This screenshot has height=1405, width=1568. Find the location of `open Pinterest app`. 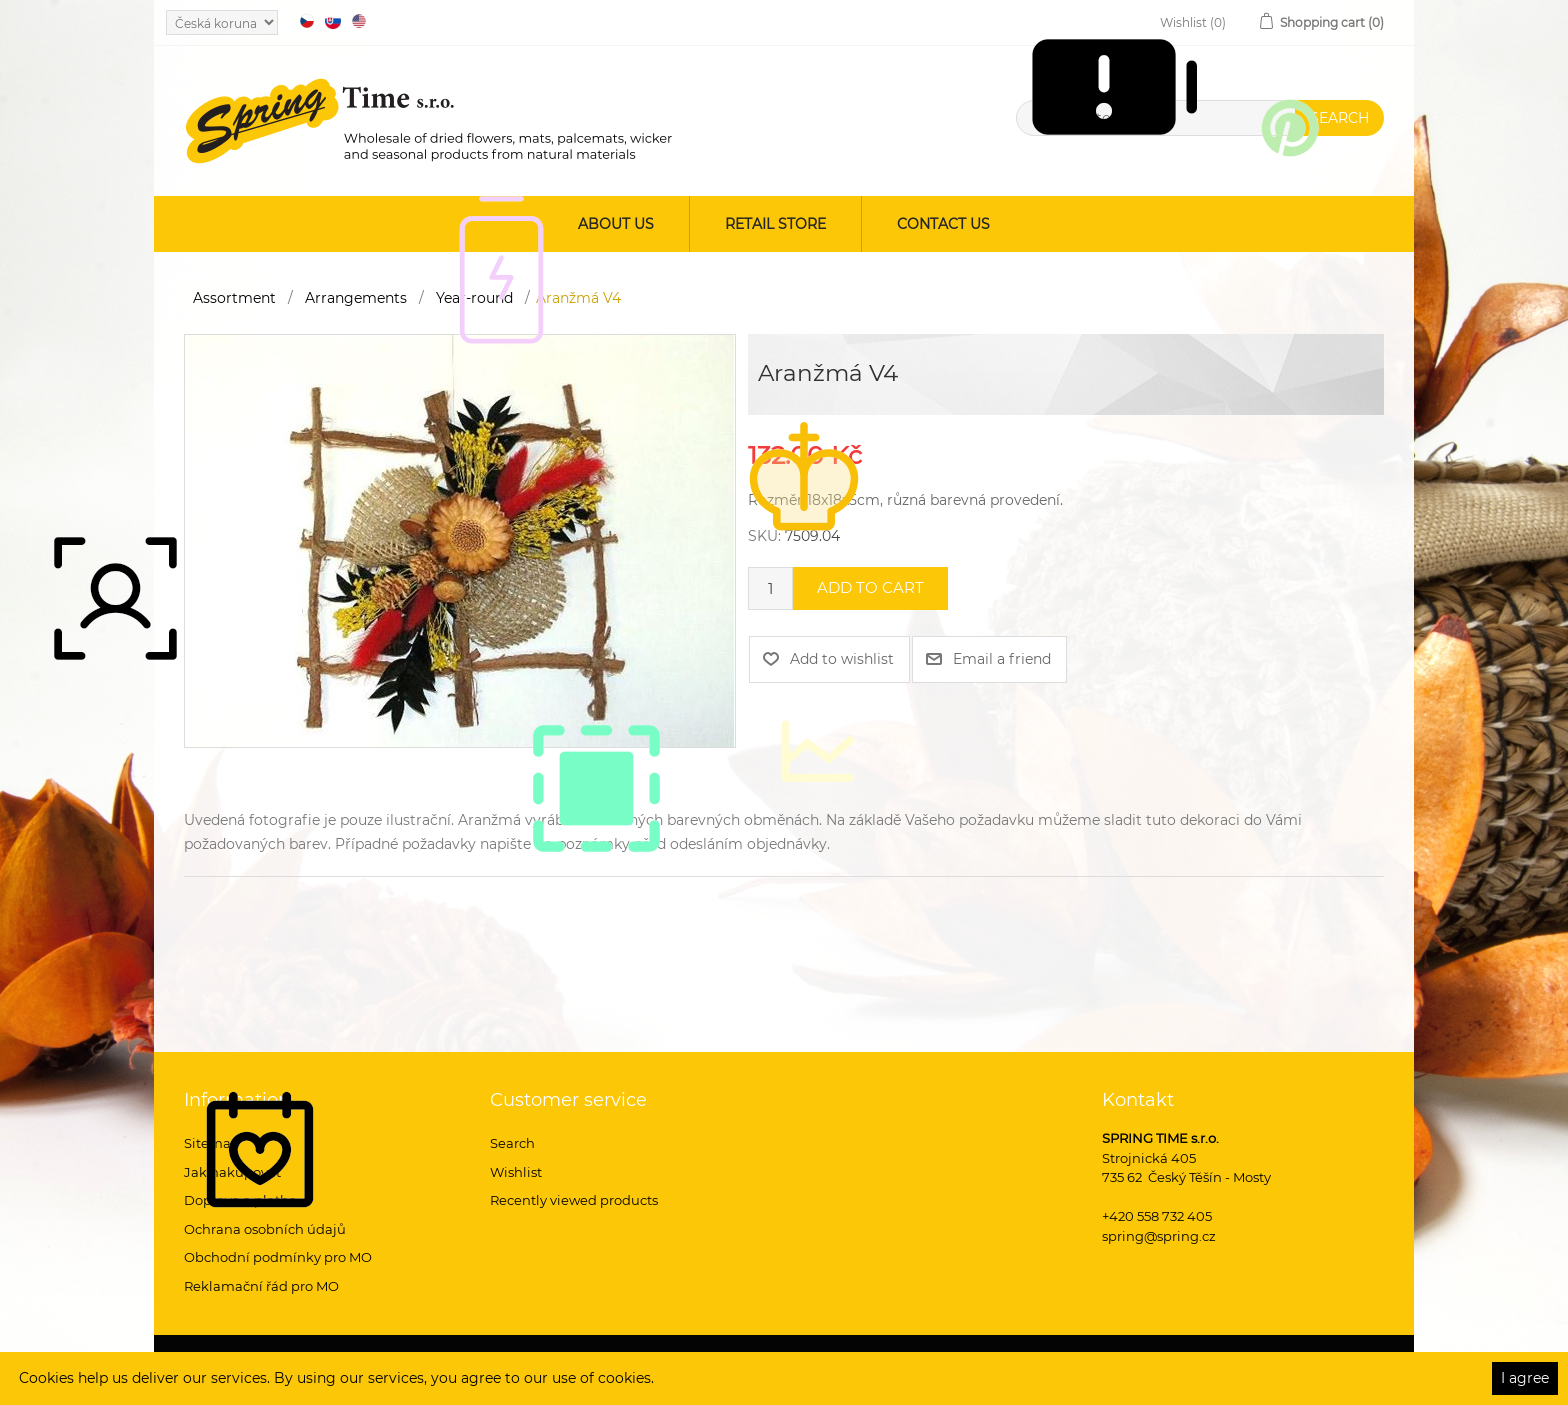

open Pinterest app is located at coordinates (1288, 128).